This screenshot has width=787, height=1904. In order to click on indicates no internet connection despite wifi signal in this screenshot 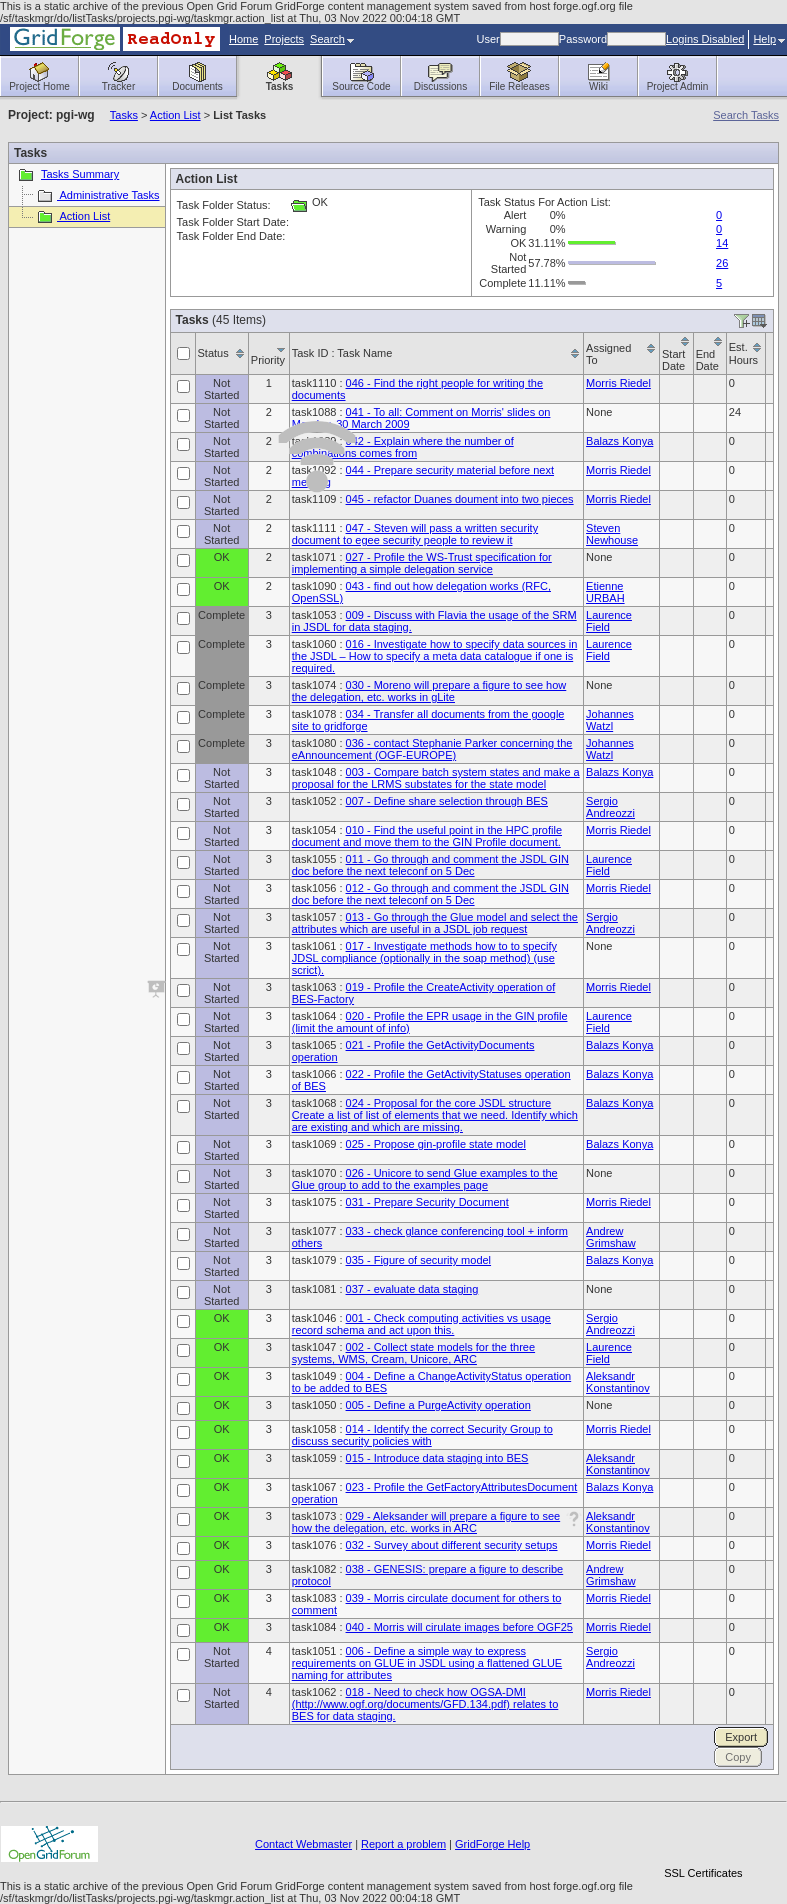, I will do `click(574, 1516)`.